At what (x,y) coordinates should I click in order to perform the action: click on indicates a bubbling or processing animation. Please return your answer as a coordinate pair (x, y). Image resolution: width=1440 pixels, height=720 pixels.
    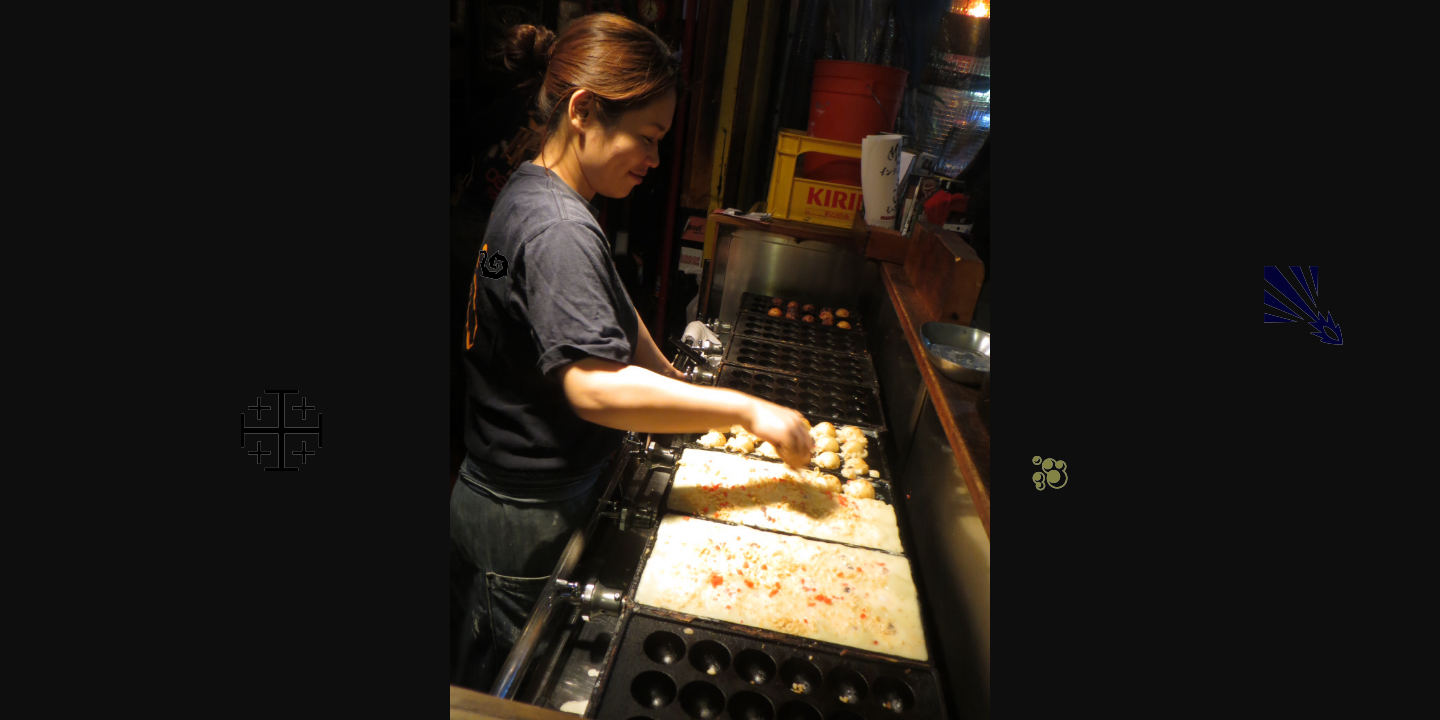
    Looking at the image, I should click on (1050, 473).